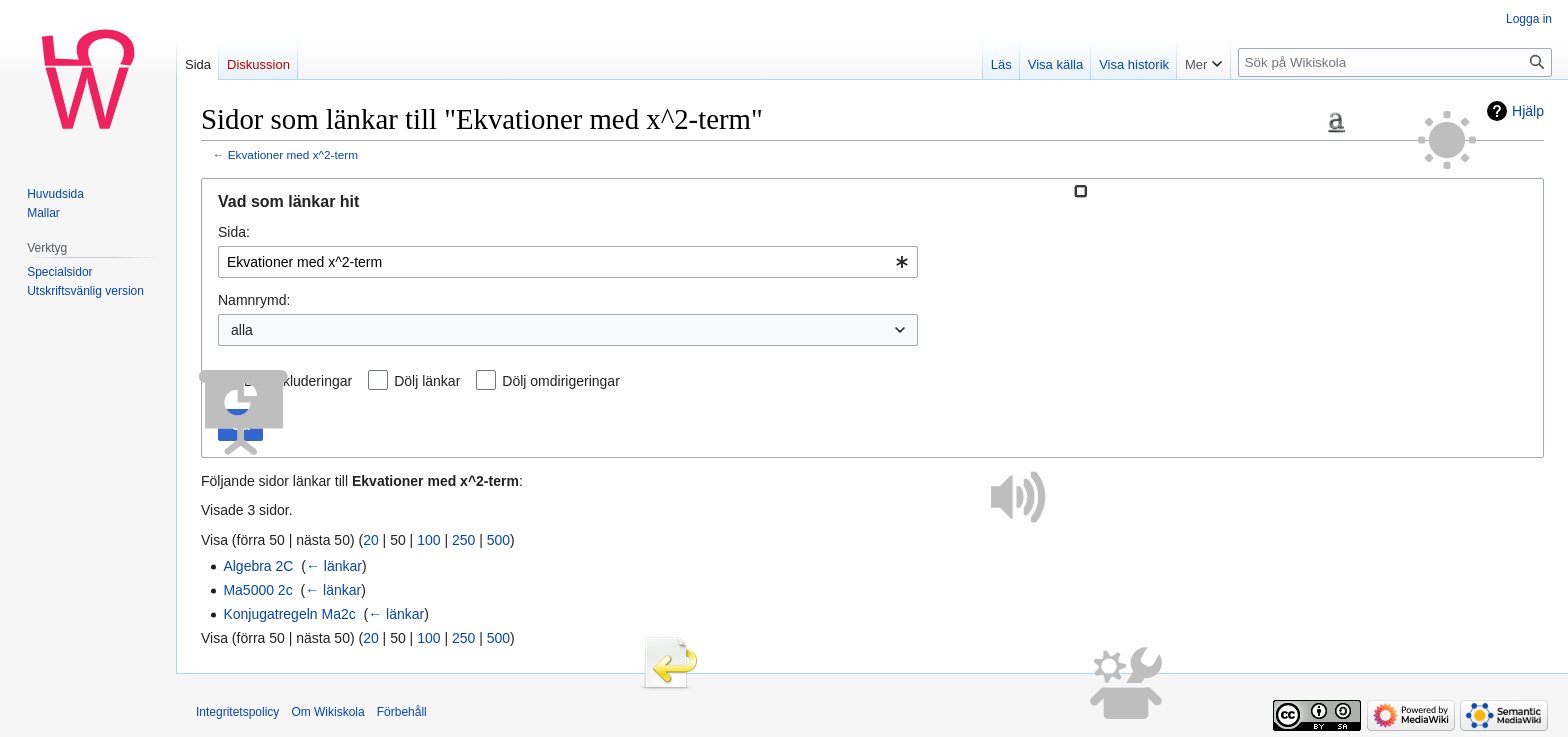  What do you see at coordinates (1447, 140) in the screenshot?
I see `indicates clear, sunny weather conditions` at bounding box center [1447, 140].